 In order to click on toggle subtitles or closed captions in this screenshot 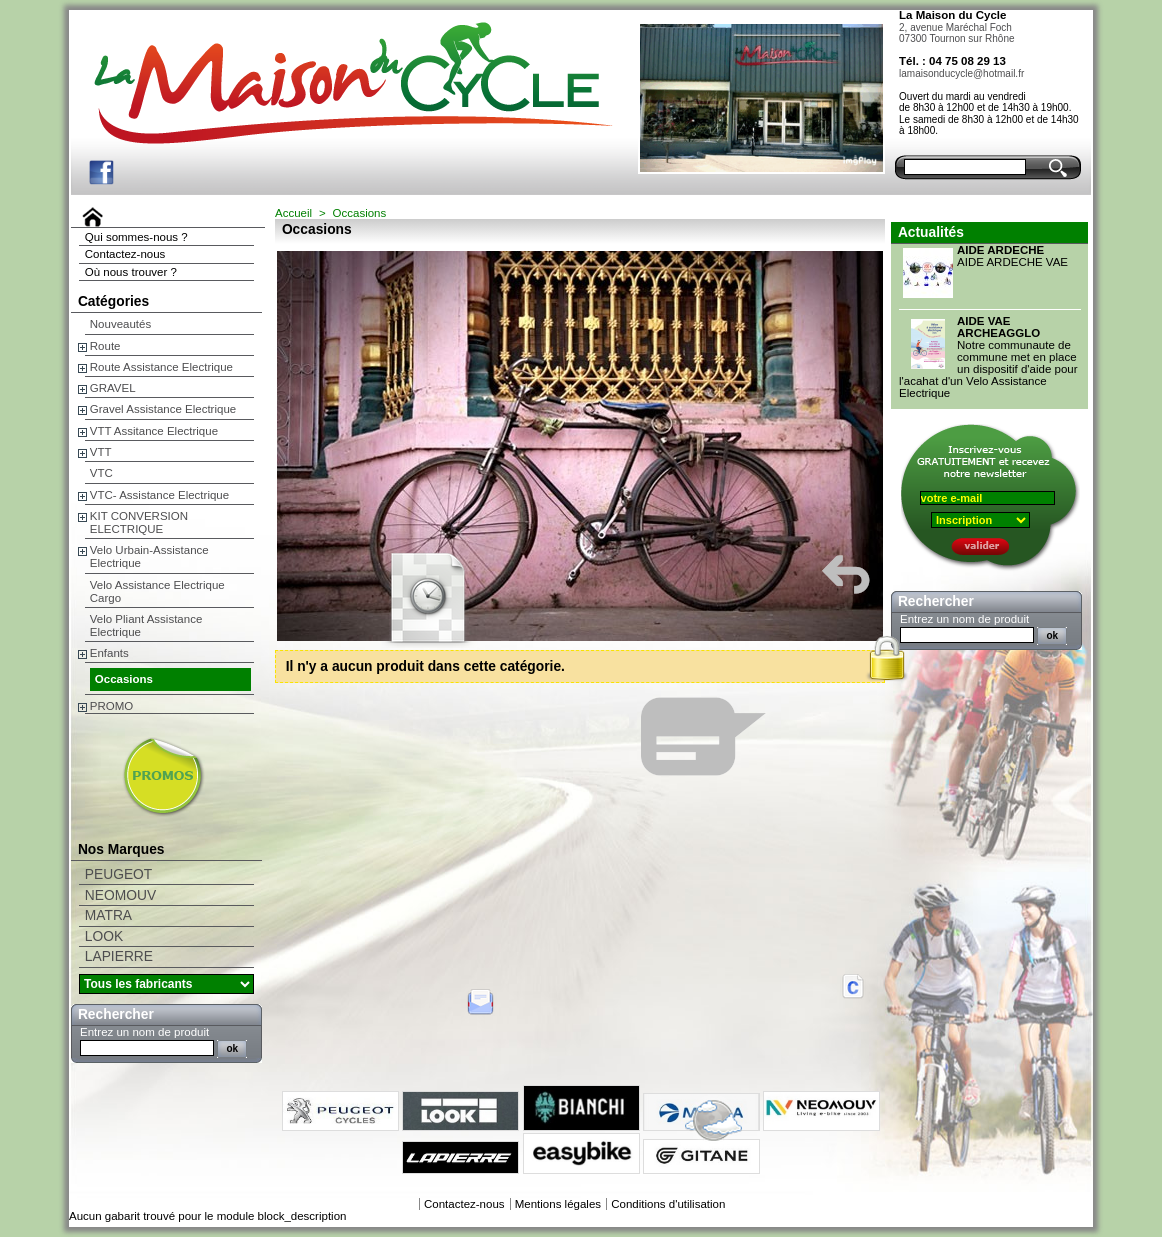, I will do `click(703, 736)`.